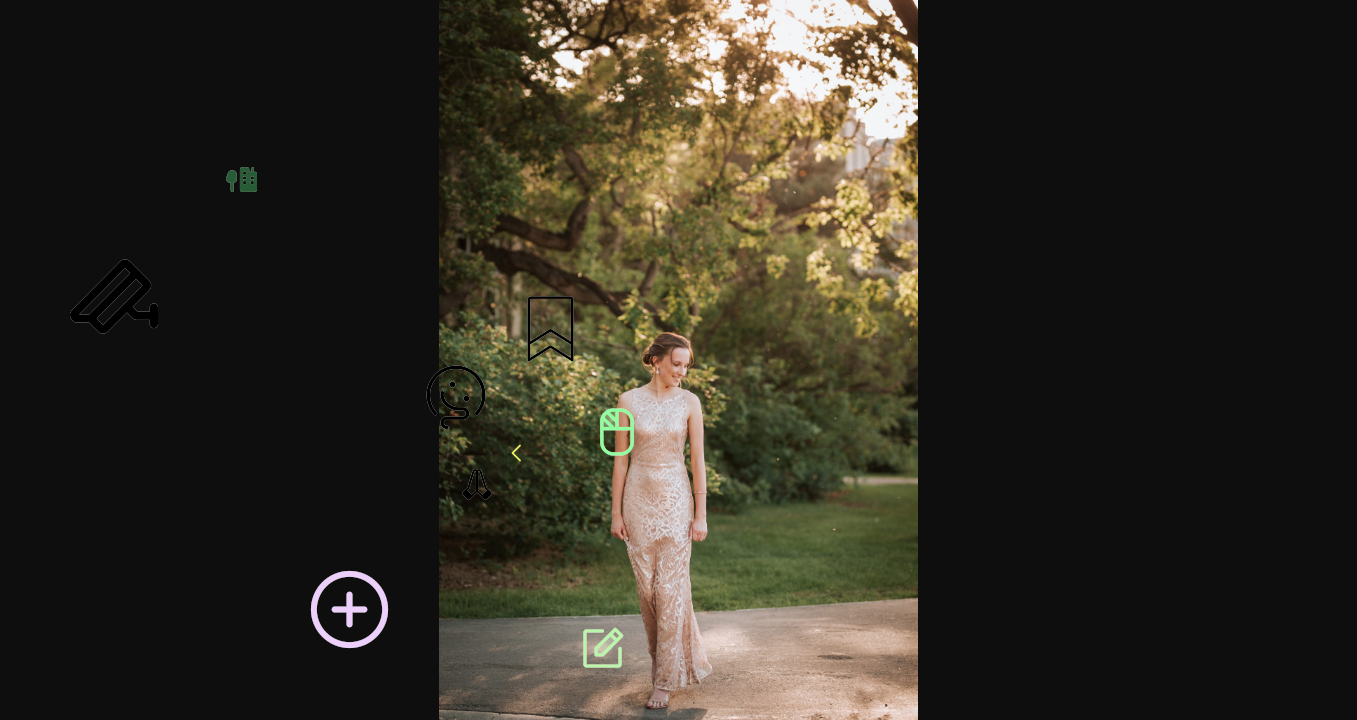  I want to click on view urban green spaces or parks, so click(241, 179).